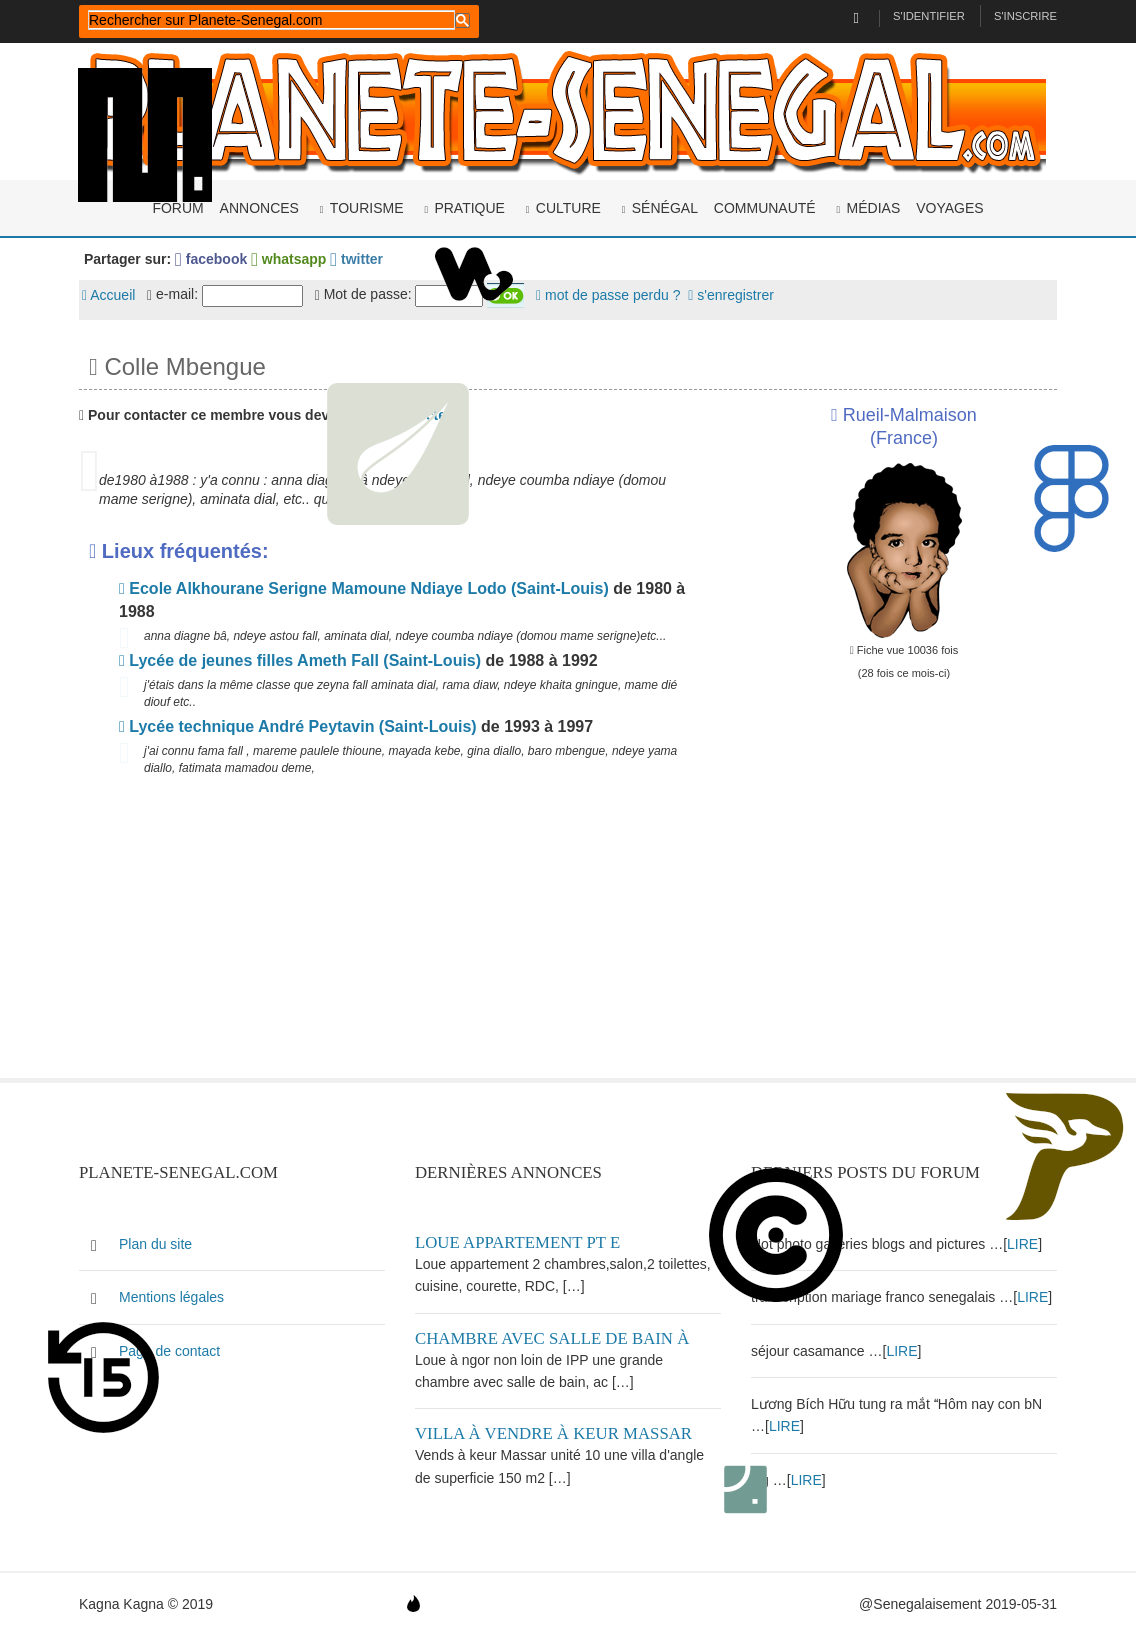  Describe the element at coordinates (413, 1603) in the screenshot. I see `open the tinder dating app` at that location.